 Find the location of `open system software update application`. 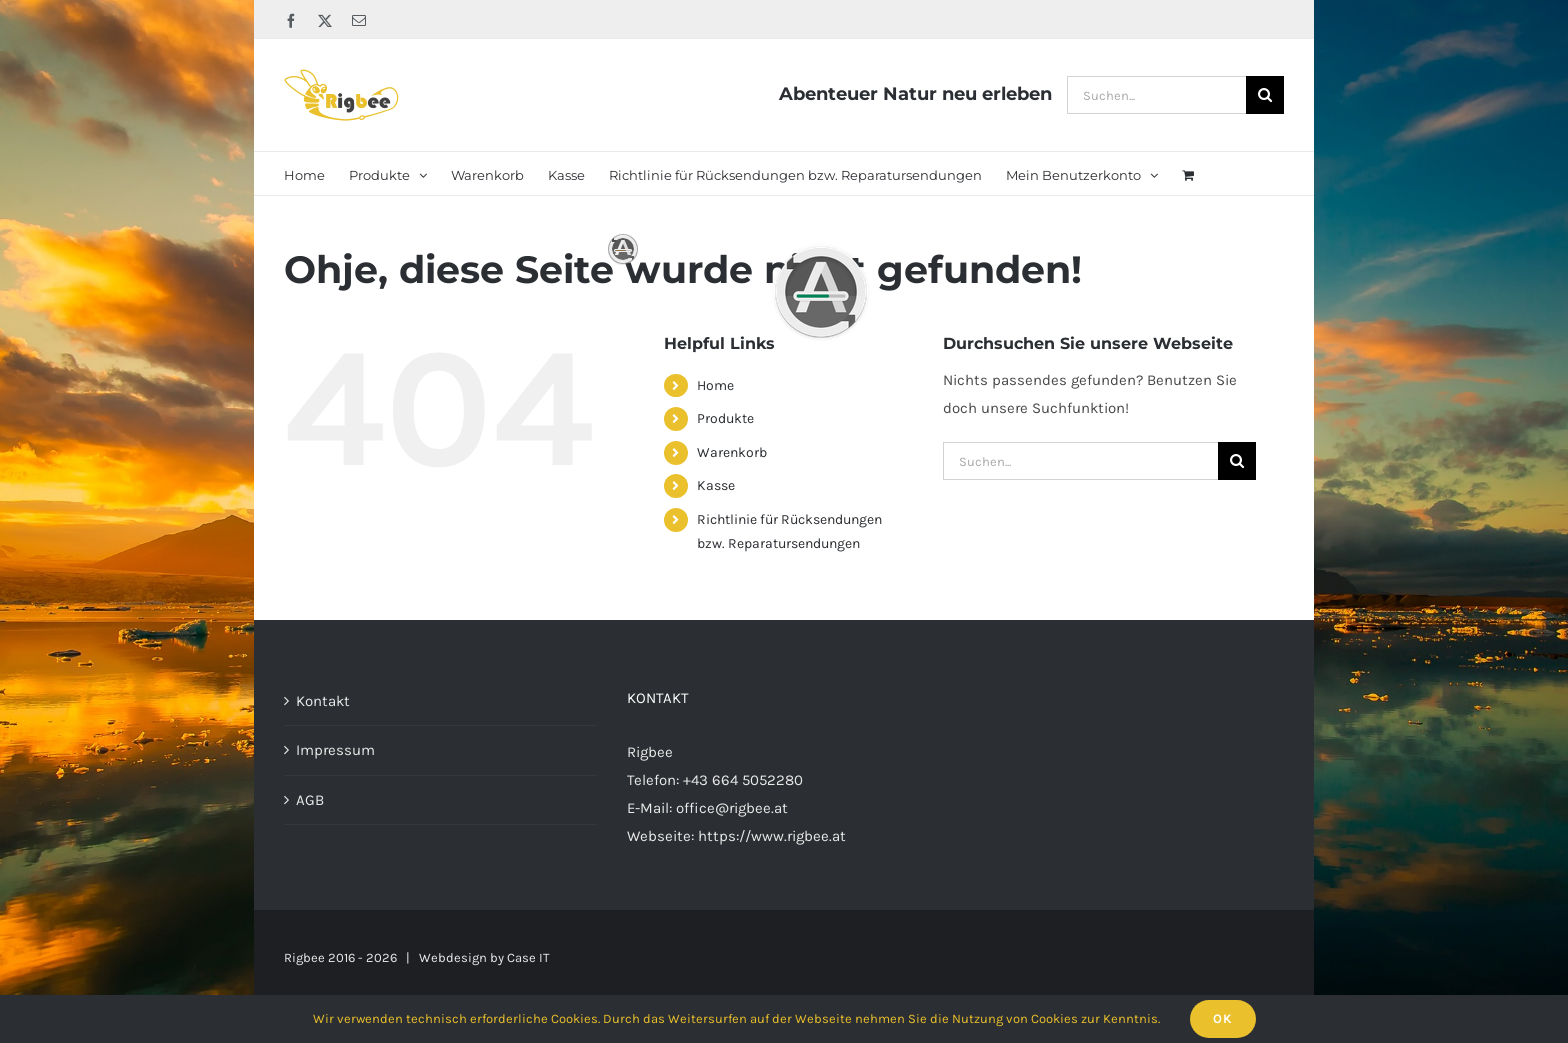

open system software update application is located at coordinates (821, 292).